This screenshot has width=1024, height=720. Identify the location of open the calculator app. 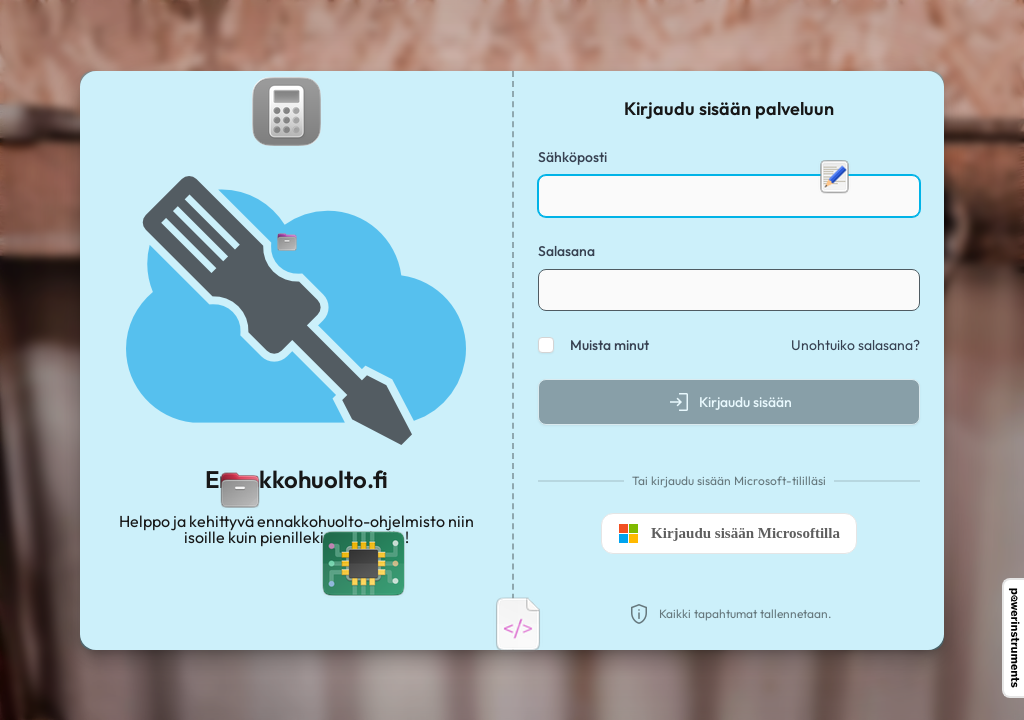
(286, 111).